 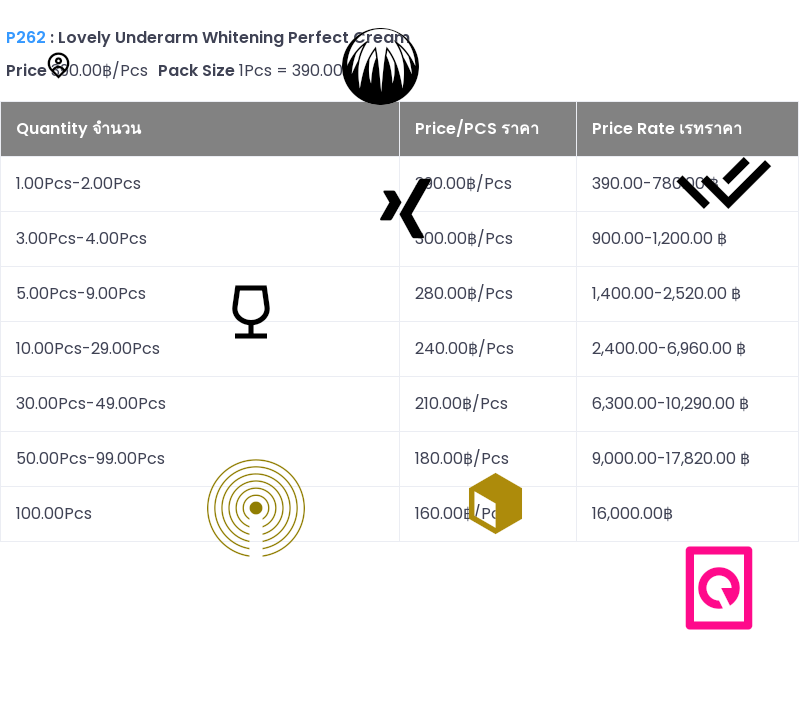 What do you see at coordinates (724, 183) in the screenshot?
I see `message read confirmation indicator` at bounding box center [724, 183].